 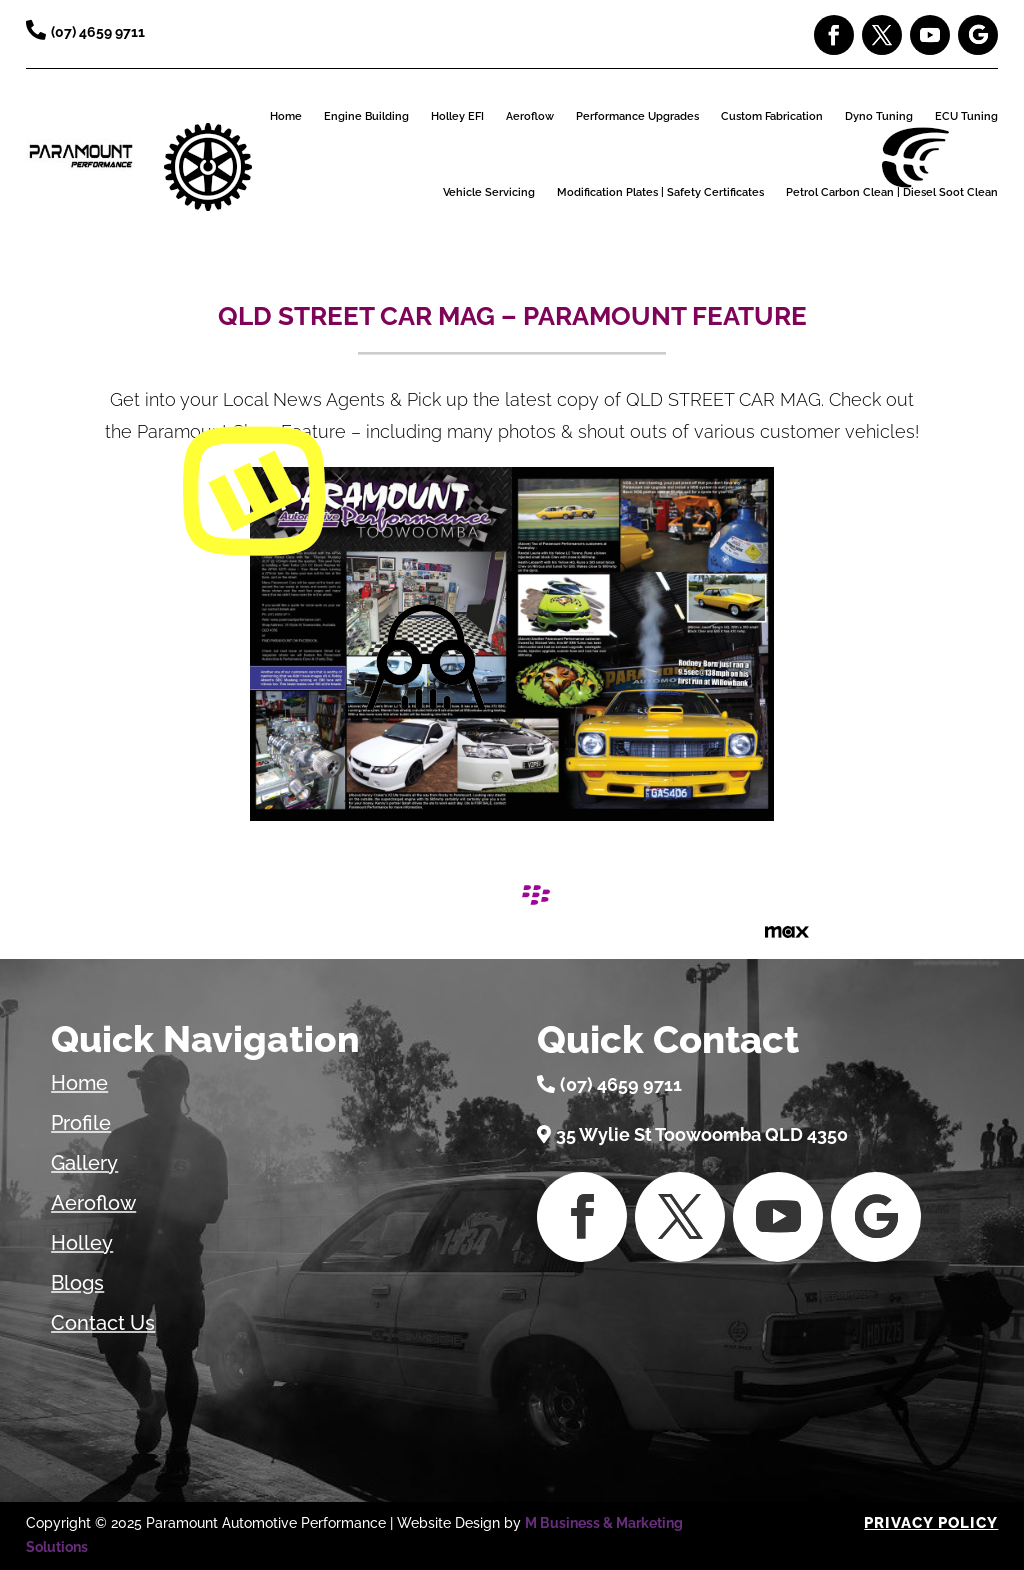 I want to click on blackberry brand or company logo, so click(x=536, y=895).